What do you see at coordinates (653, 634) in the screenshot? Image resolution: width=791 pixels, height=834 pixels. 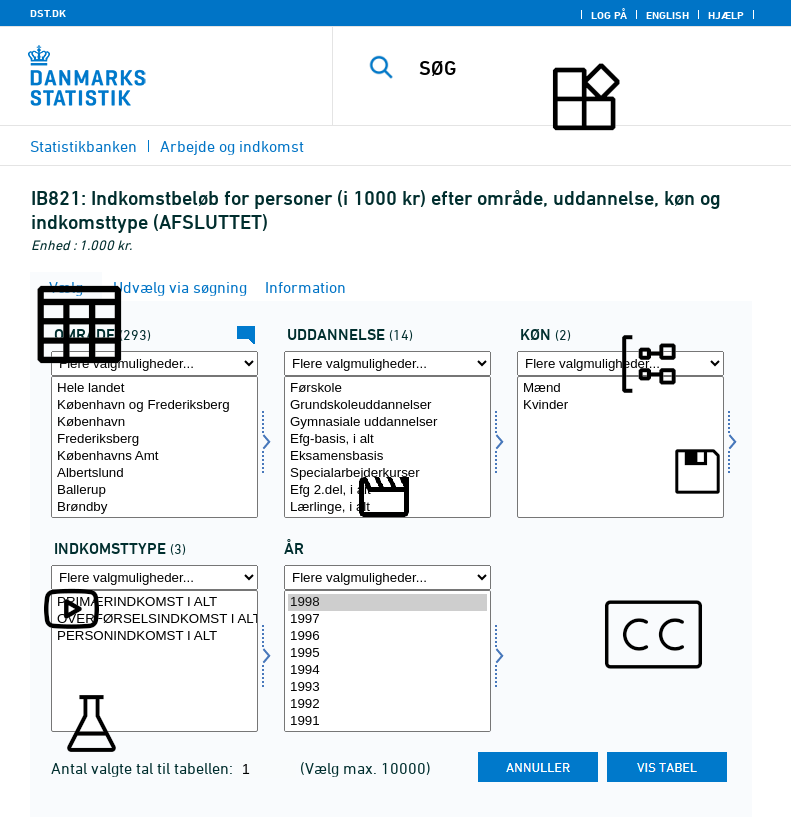 I see `enable closed captions for video content` at bounding box center [653, 634].